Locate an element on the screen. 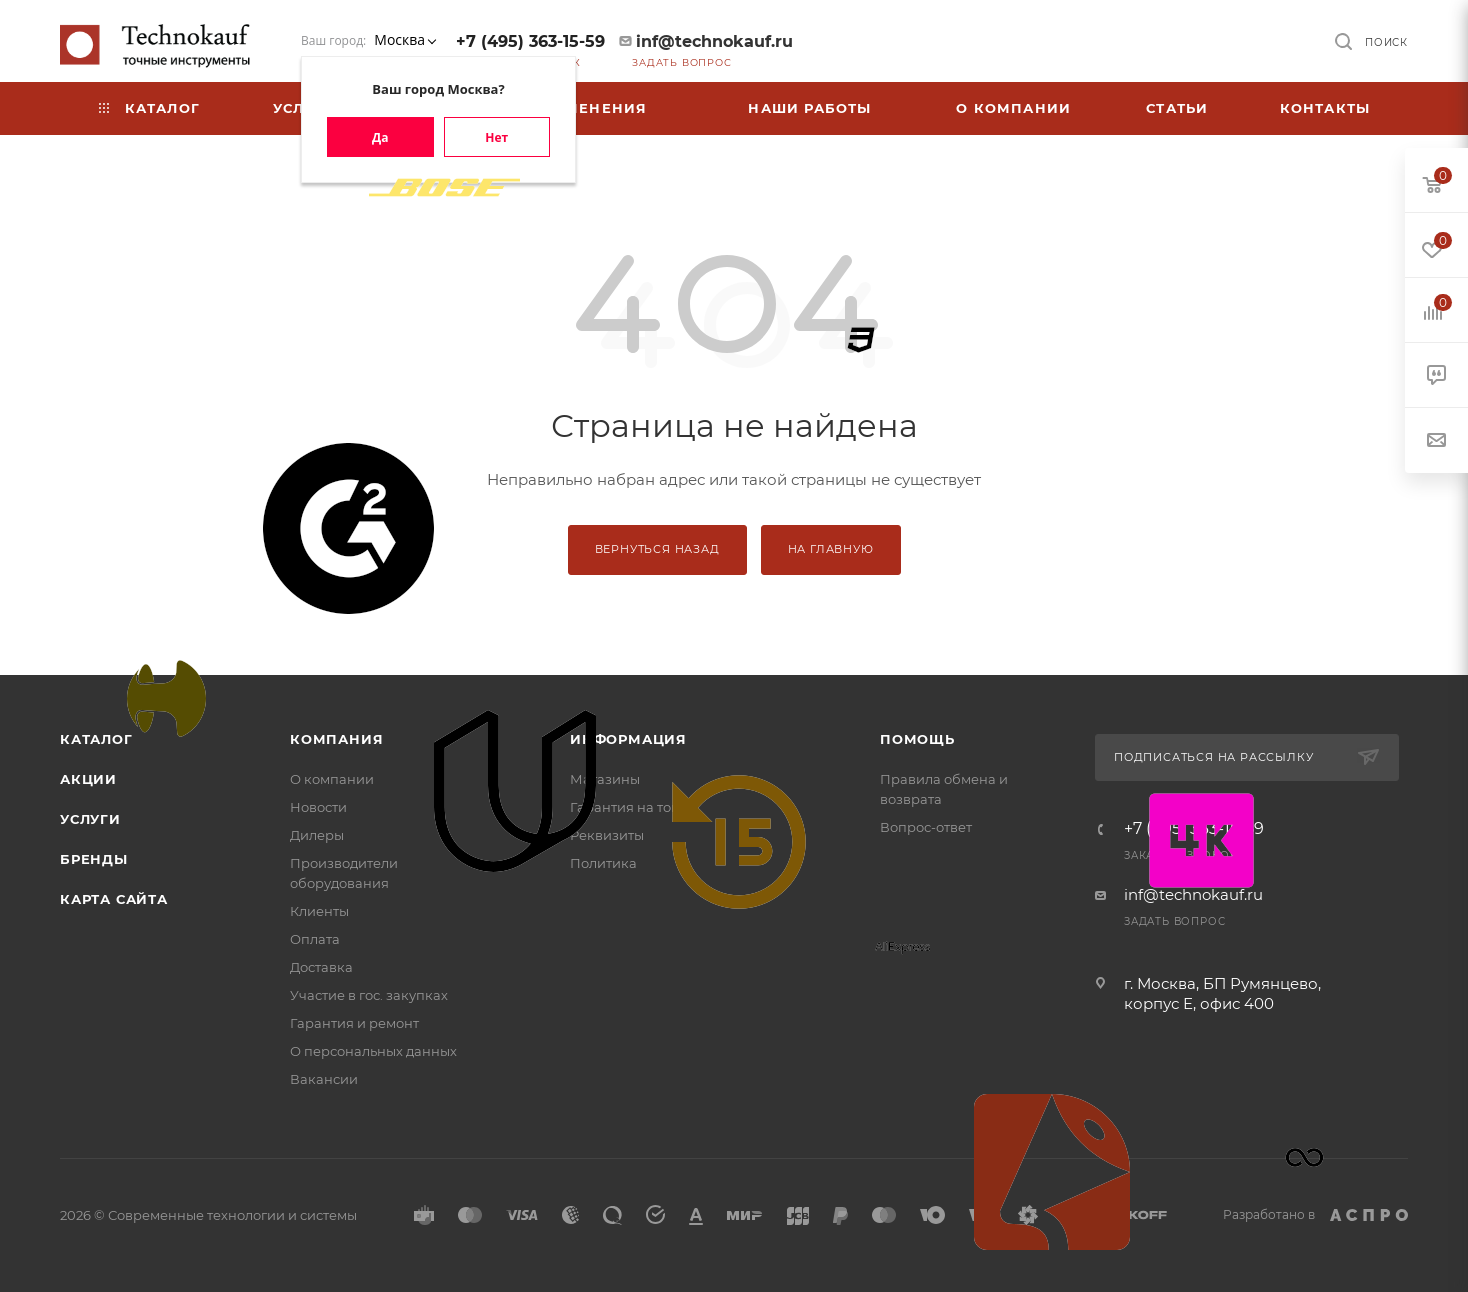 The width and height of the screenshot is (1468, 1292). view G2 reviews and ratings is located at coordinates (348, 528).